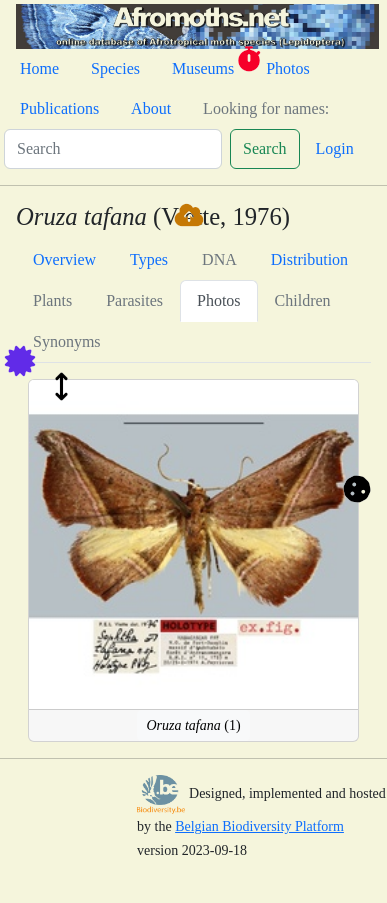 Image resolution: width=387 pixels, height=903 pixels. What do you see at coordinates (189, 215) in the screenshot?
I see `upload file to cloud storage` at bounding box center [189, 215].